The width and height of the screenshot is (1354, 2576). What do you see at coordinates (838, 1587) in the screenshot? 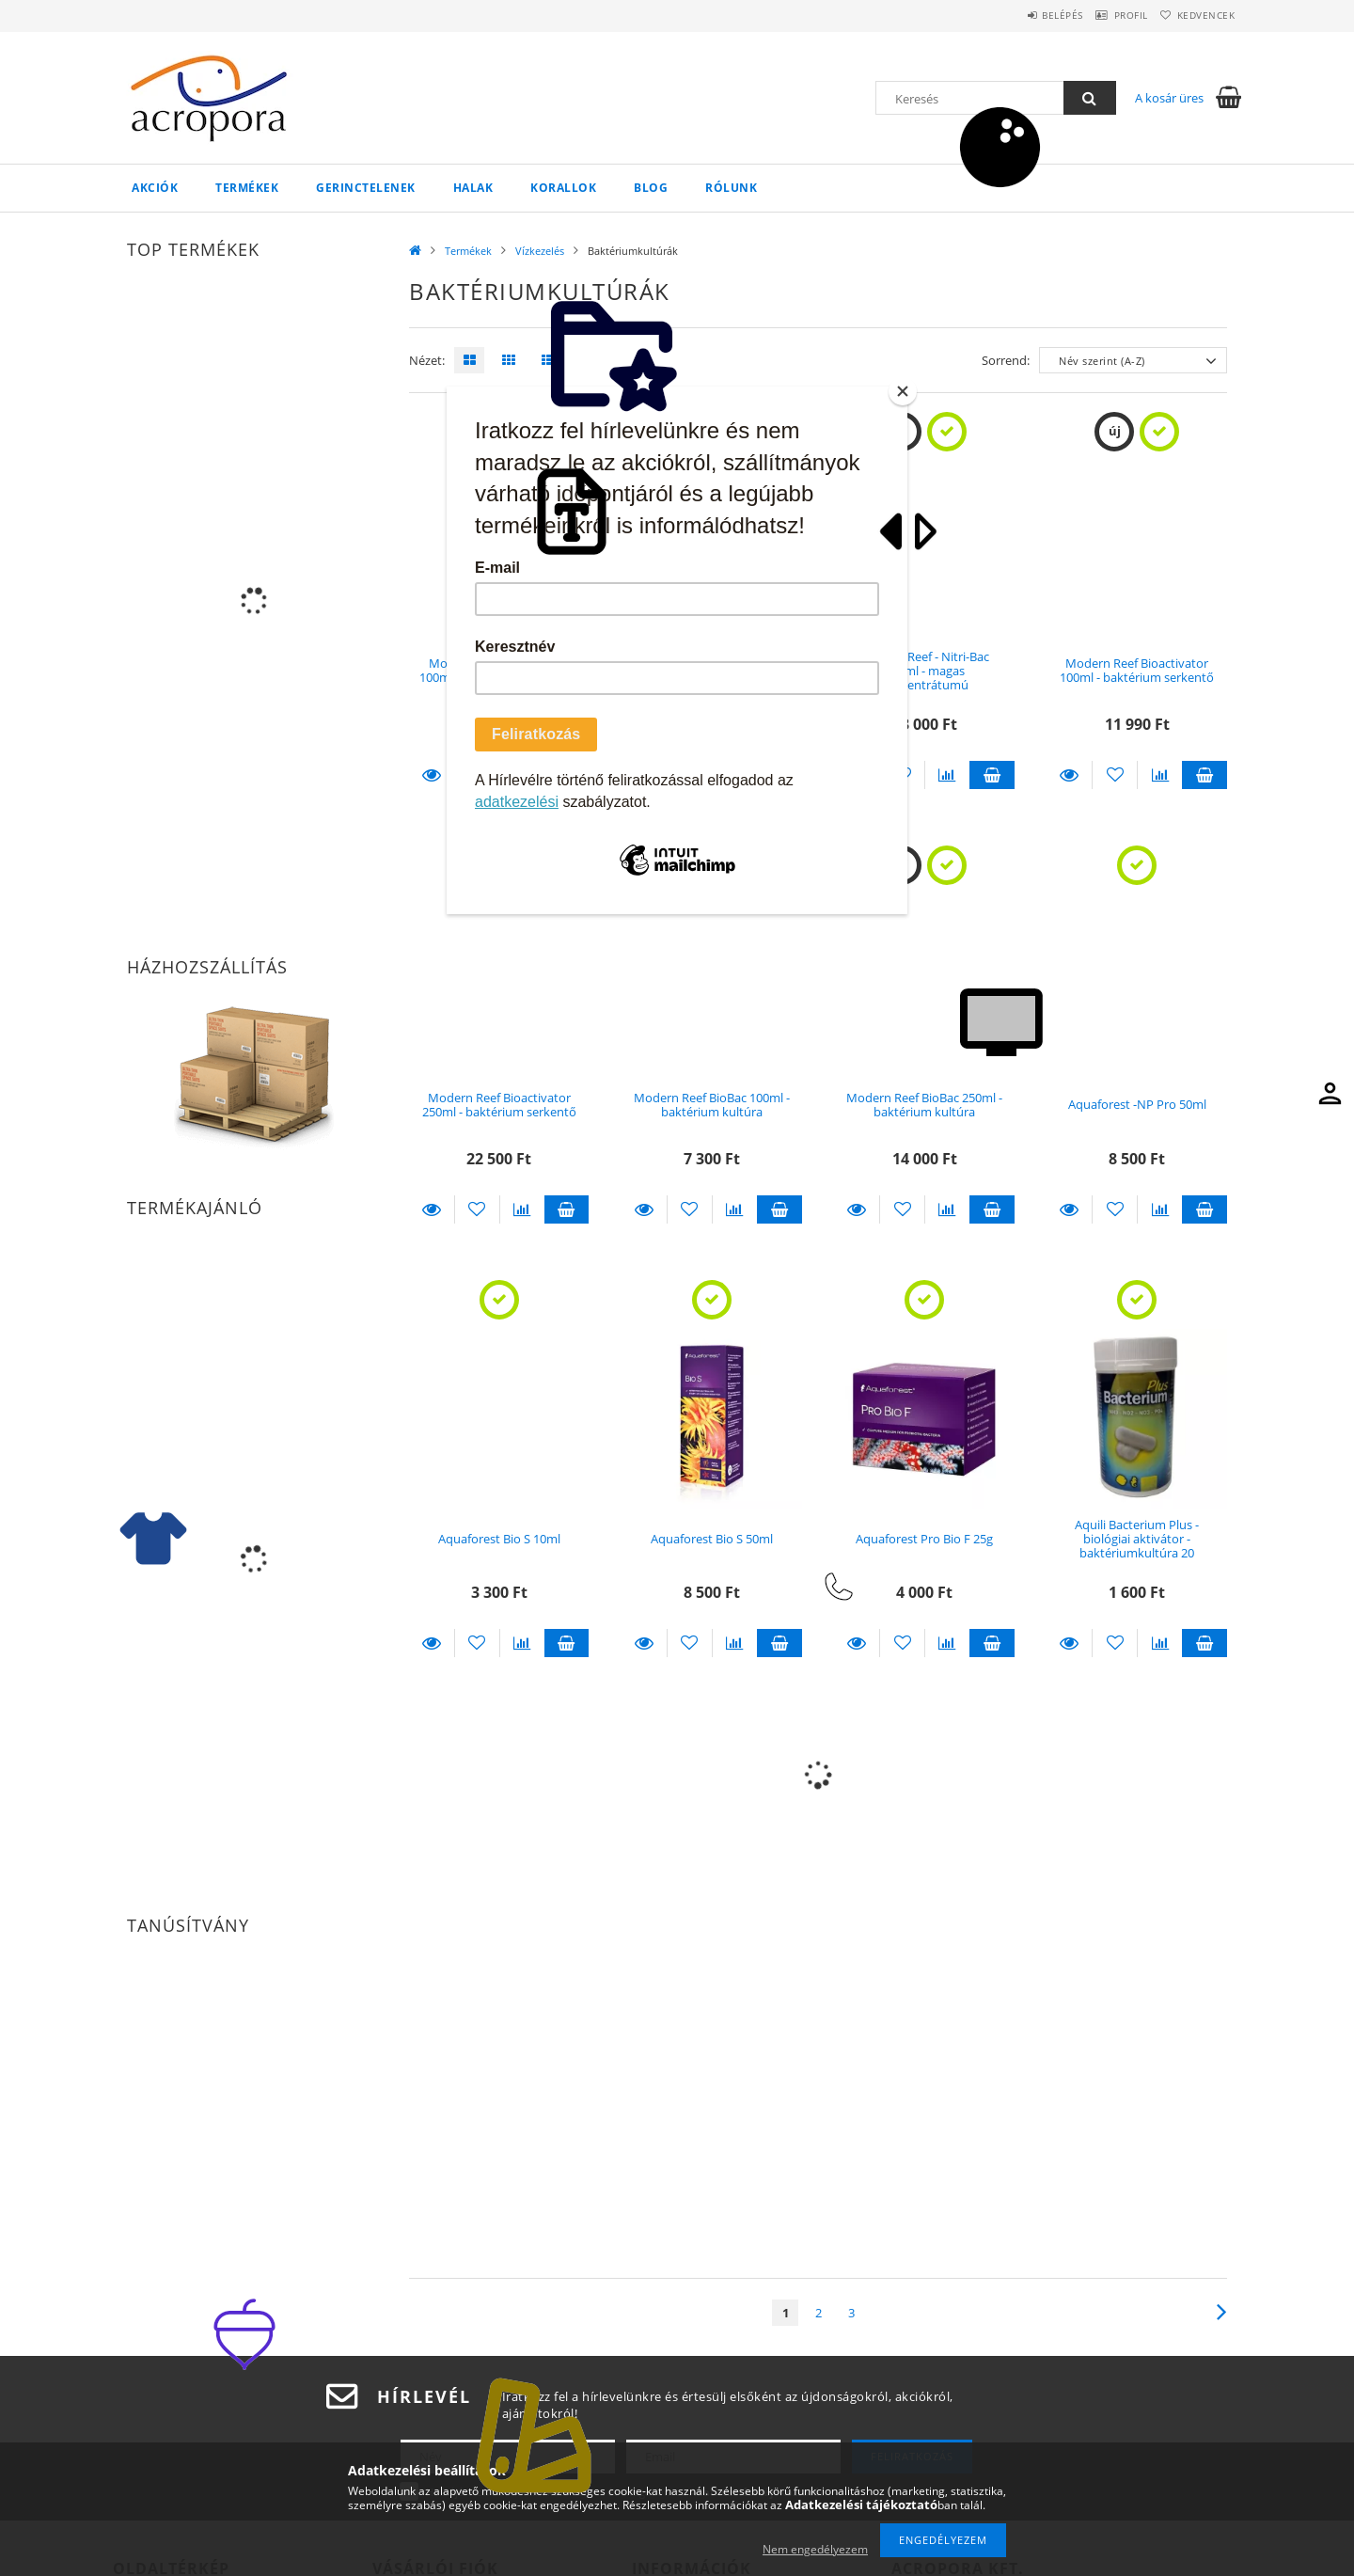
I see `make a phone call` at bounding box center [838, 1587].